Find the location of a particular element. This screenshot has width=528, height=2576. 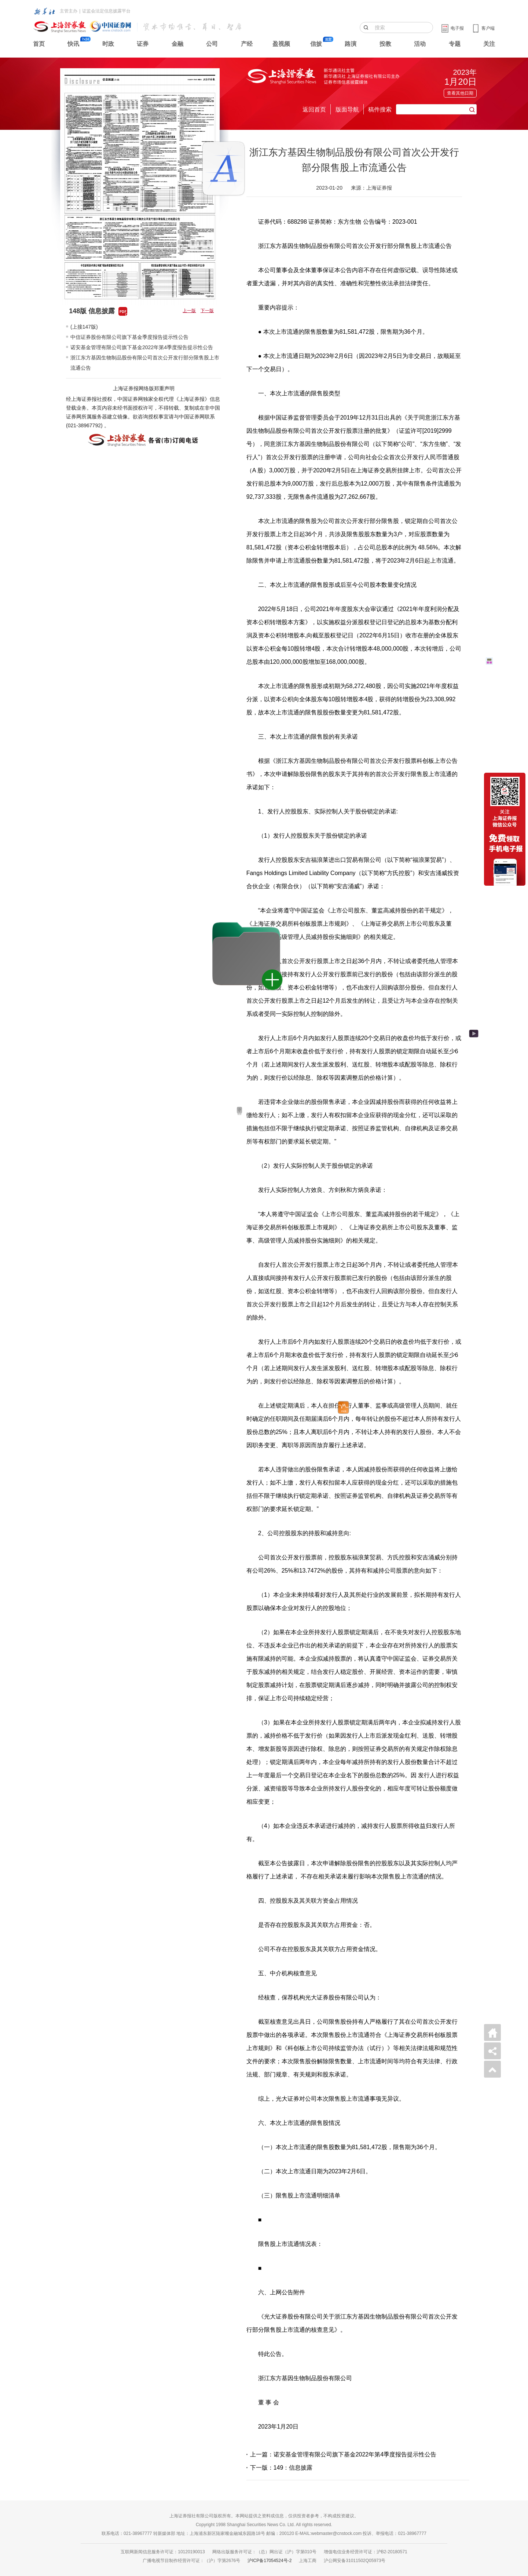

select all items in the current view is located at coordinates (489, 661).